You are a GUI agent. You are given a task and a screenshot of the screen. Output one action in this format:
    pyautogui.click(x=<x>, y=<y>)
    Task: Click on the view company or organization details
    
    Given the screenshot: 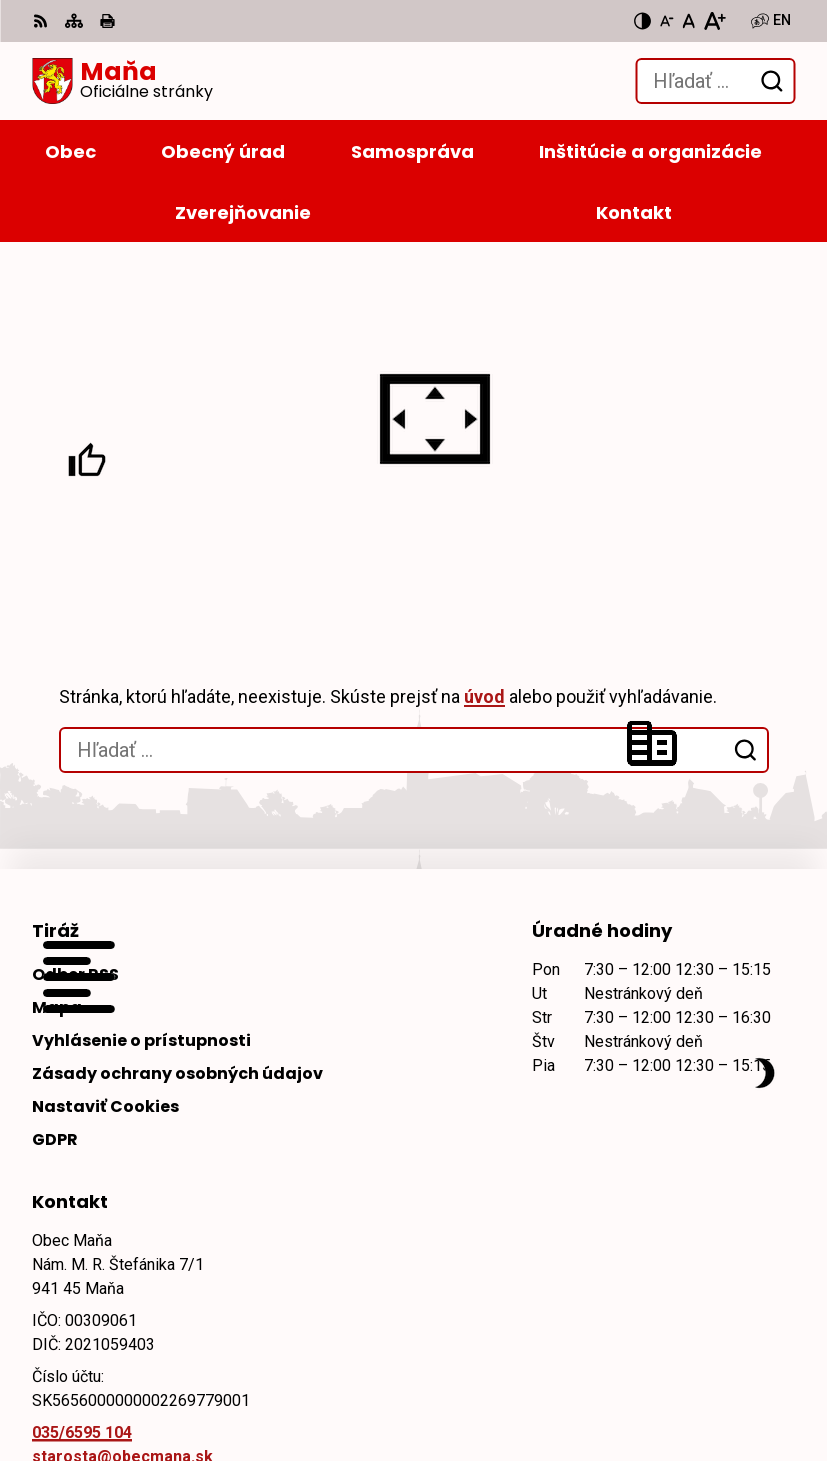 What is the action you would take?
    pyautogui.click(x=652, y=743)
    